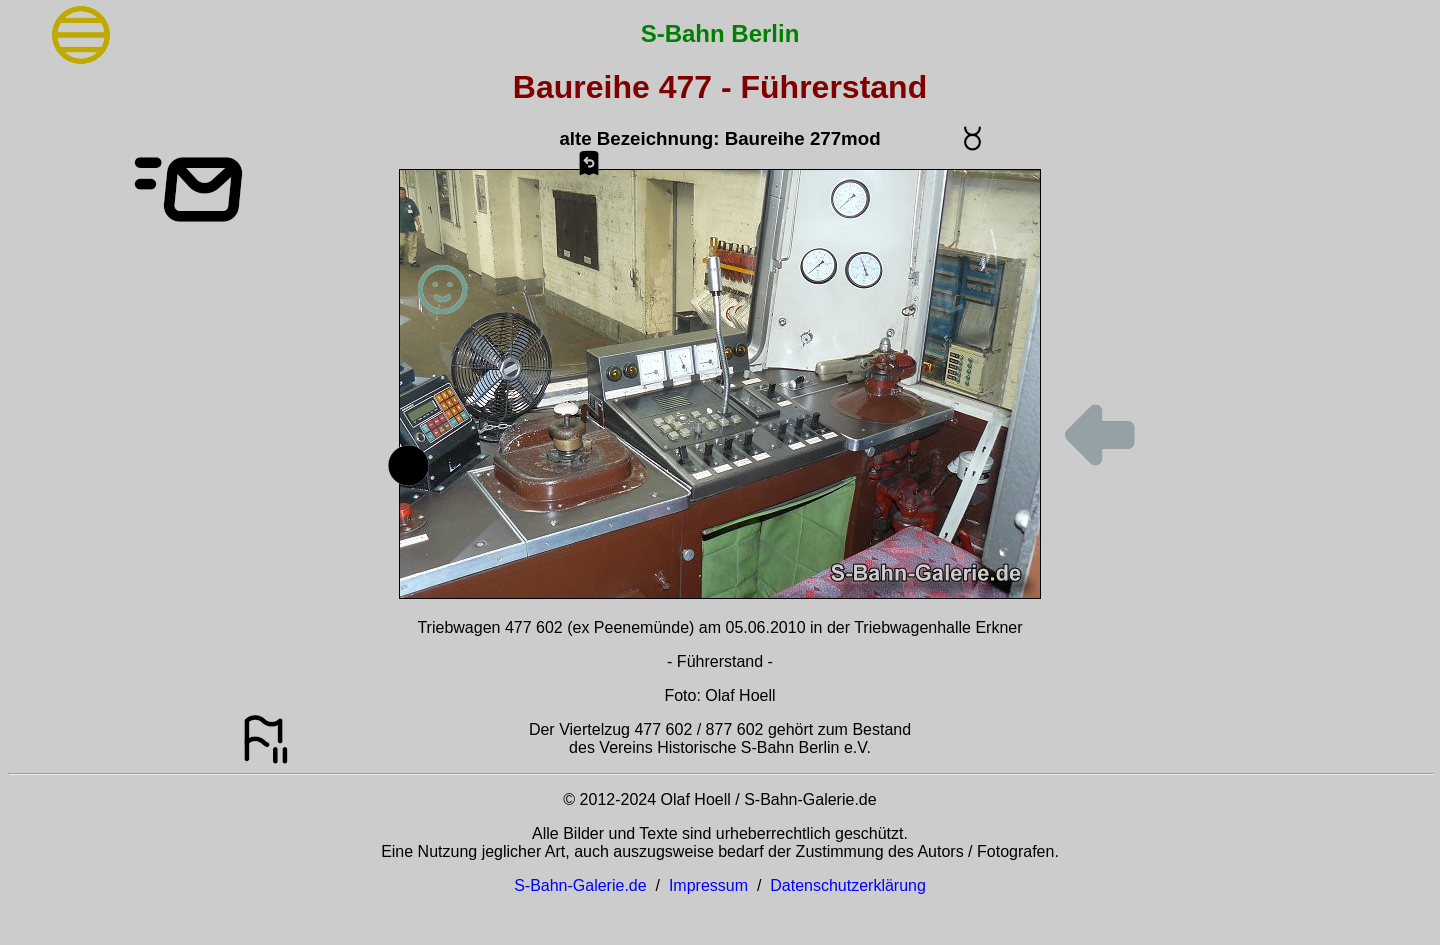  I want to click on view global latitude lines or geographic coordinates, so click(81, 35).